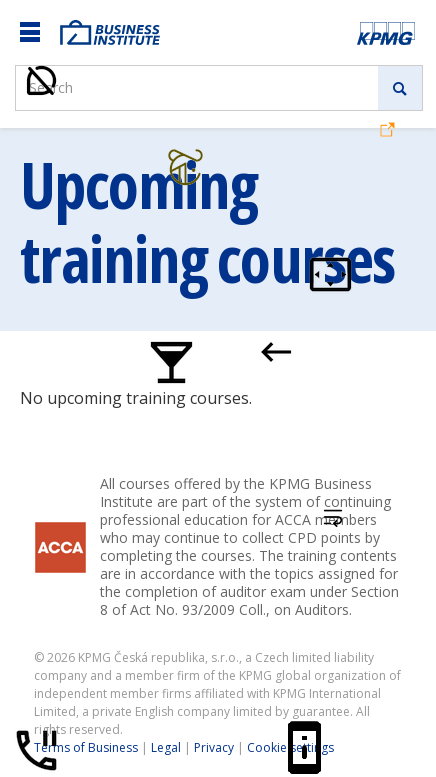 The height and width of the screenshot is (777, 436). Describe the element at coordinates (304, 747) in the screenshot. I see `view device information` at that location.